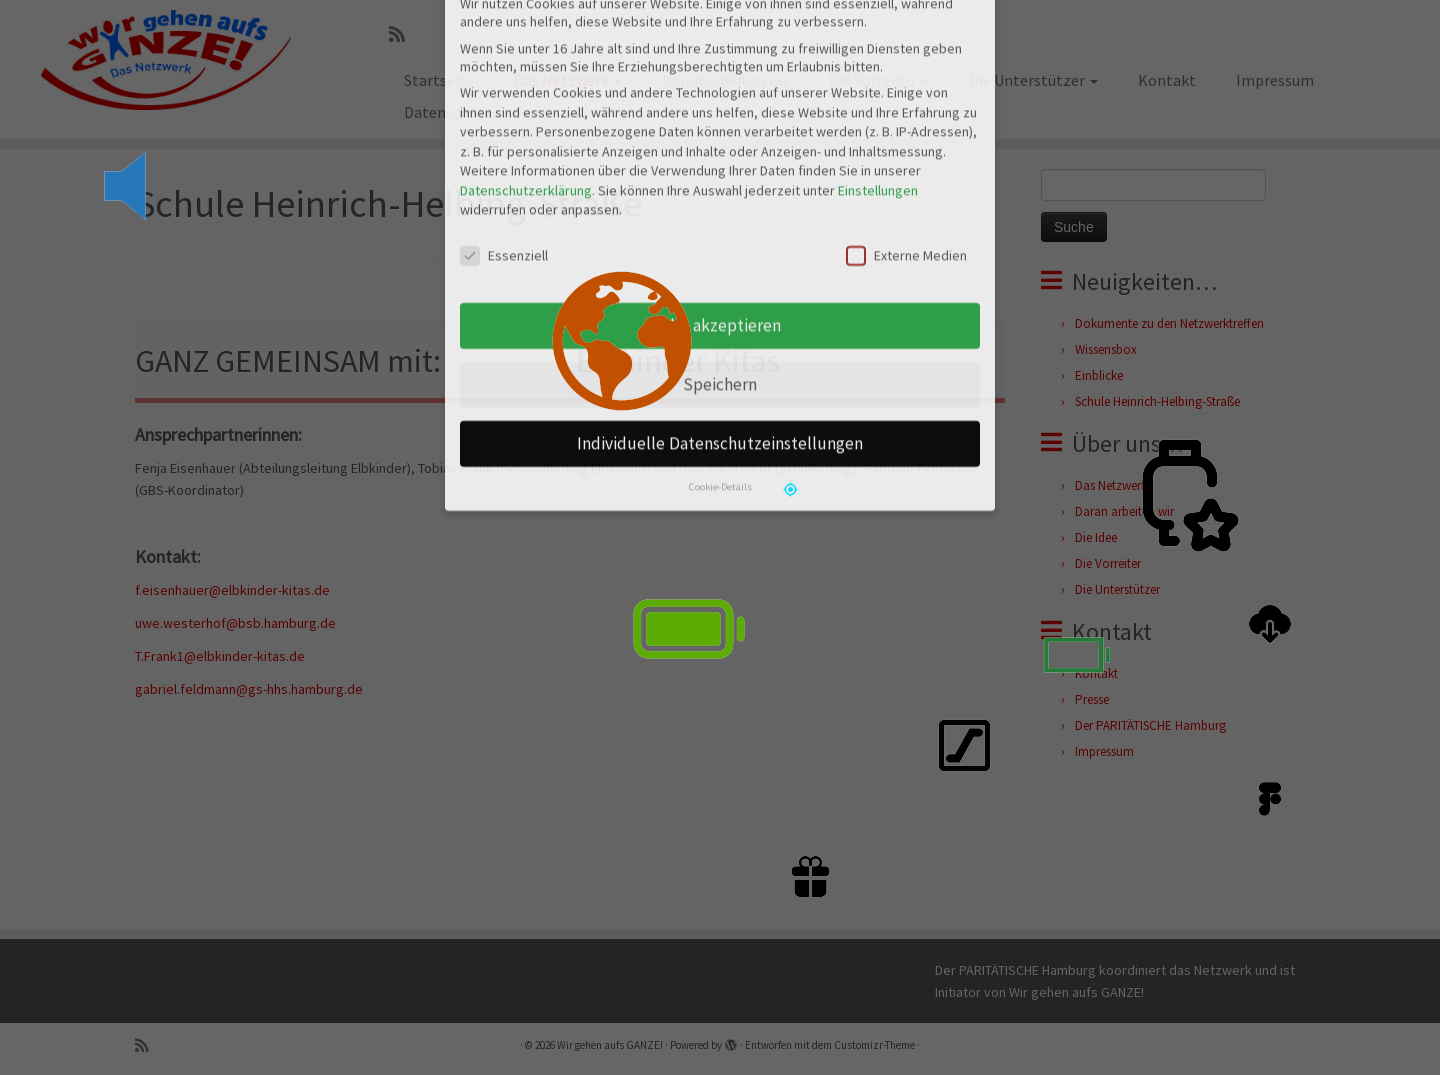 The image size is (1440, 1075). I want to click on indicates battery is completely drained, so click(1077, 655).